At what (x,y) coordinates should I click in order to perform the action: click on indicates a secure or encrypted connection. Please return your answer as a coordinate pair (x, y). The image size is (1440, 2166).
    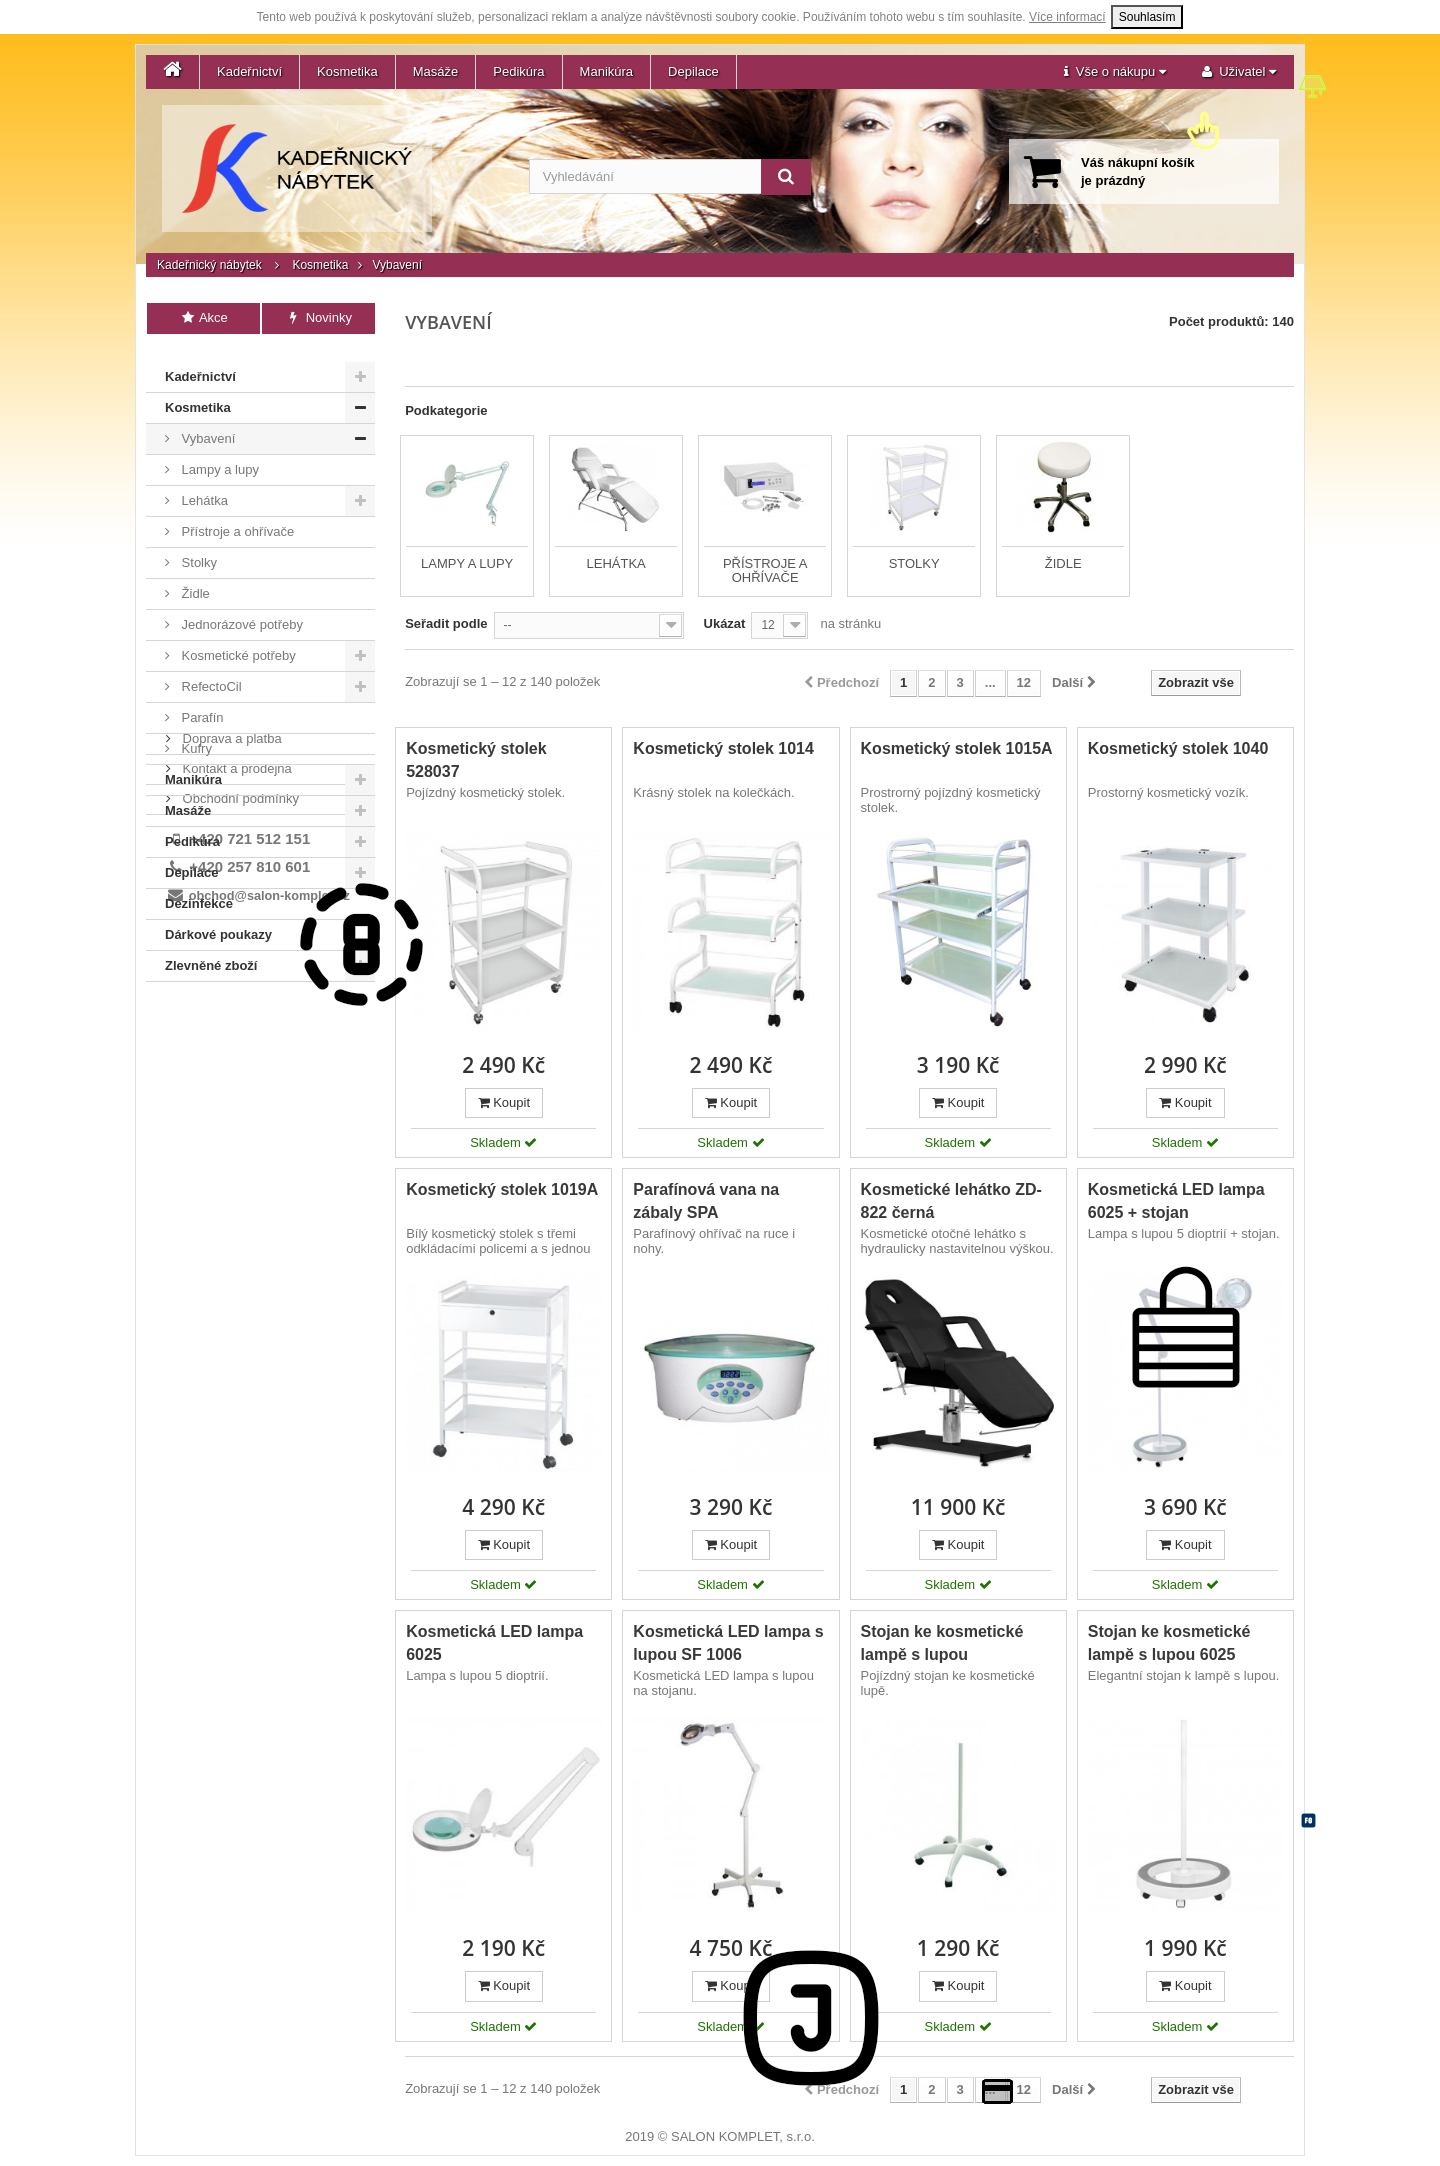
    Looking at the image, I should click on (1186, 1334).